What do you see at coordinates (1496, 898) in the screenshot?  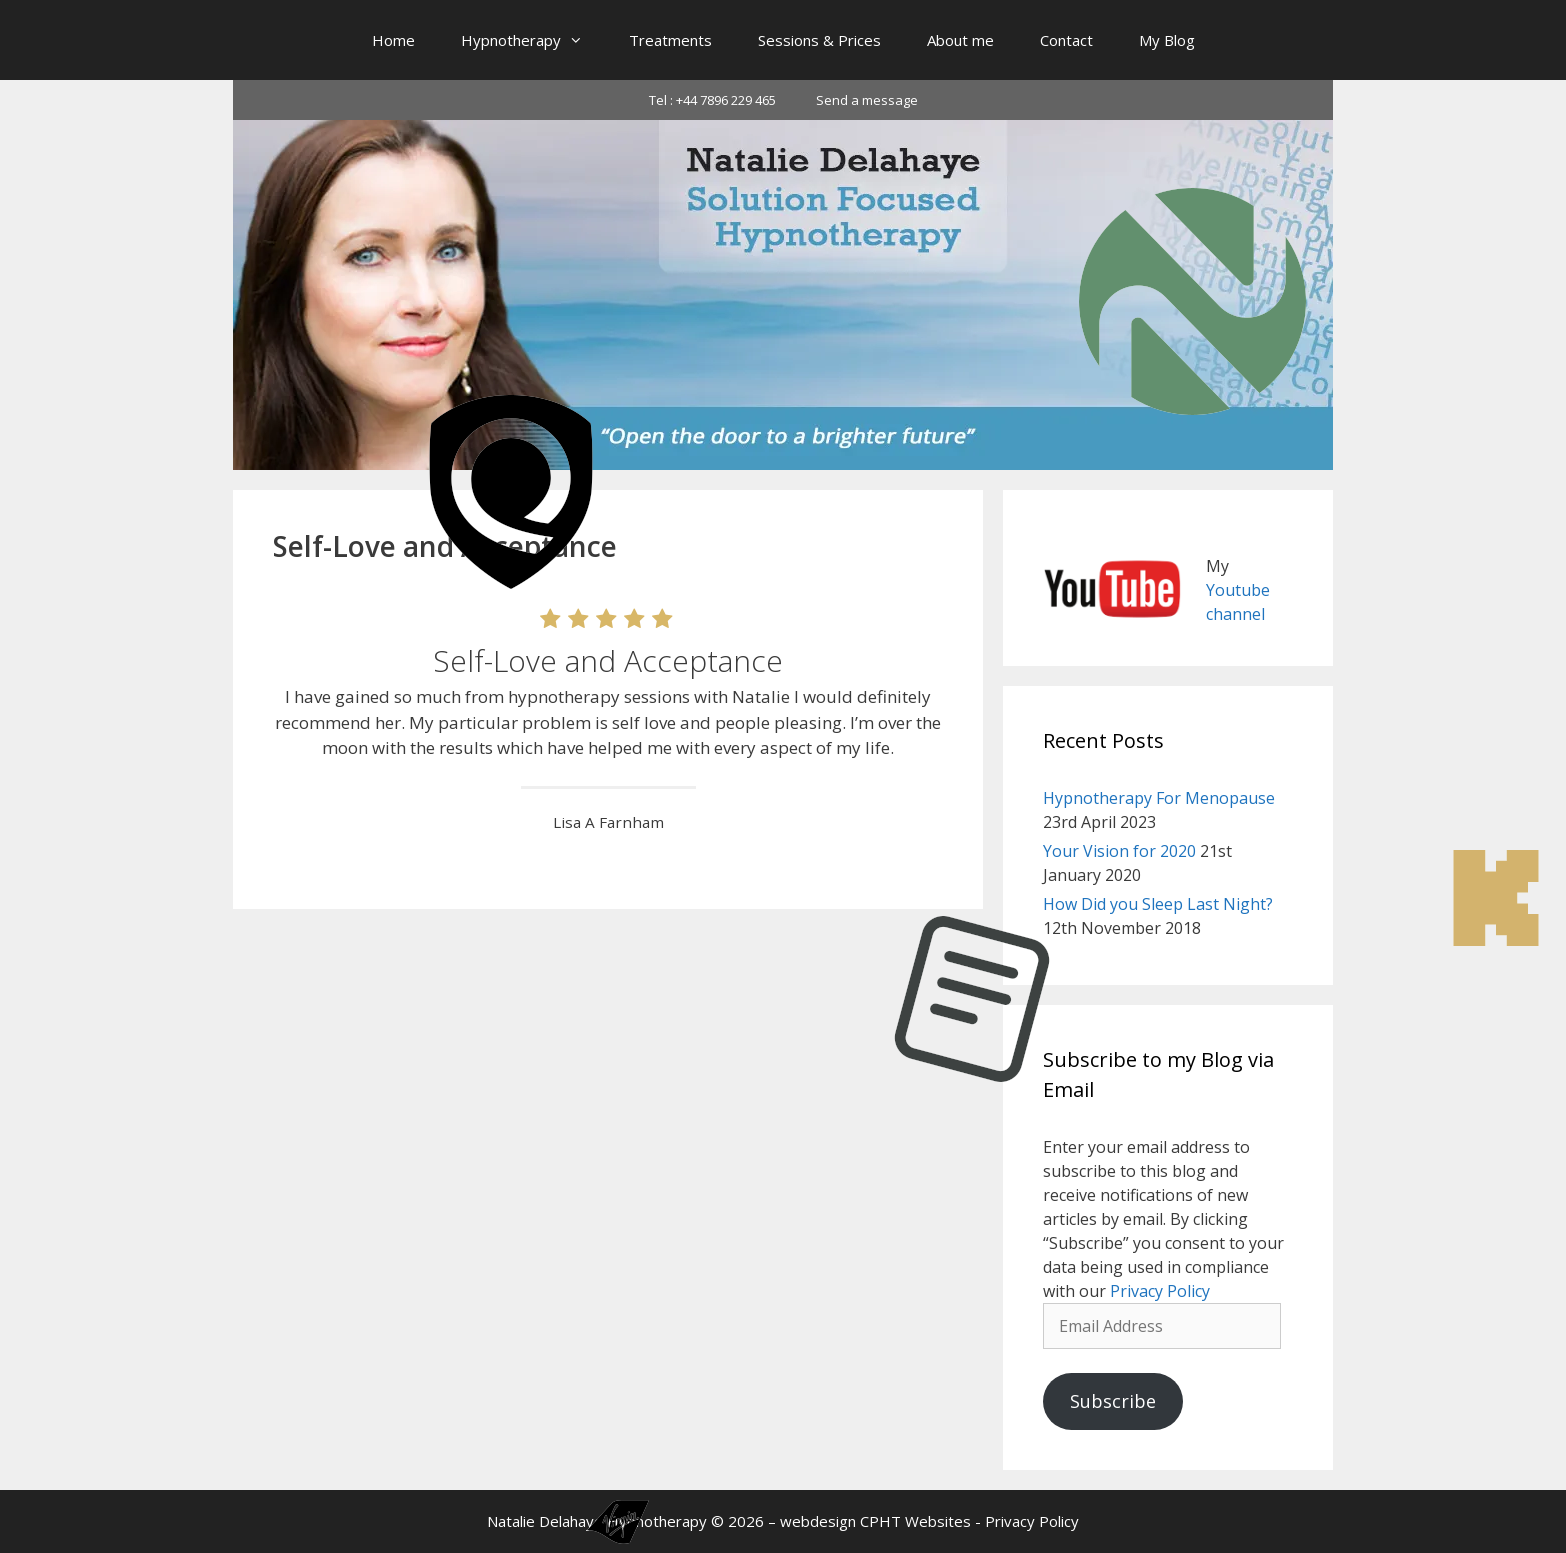 I see `open the Kick streaming app` at bounding box center [1496, 898].